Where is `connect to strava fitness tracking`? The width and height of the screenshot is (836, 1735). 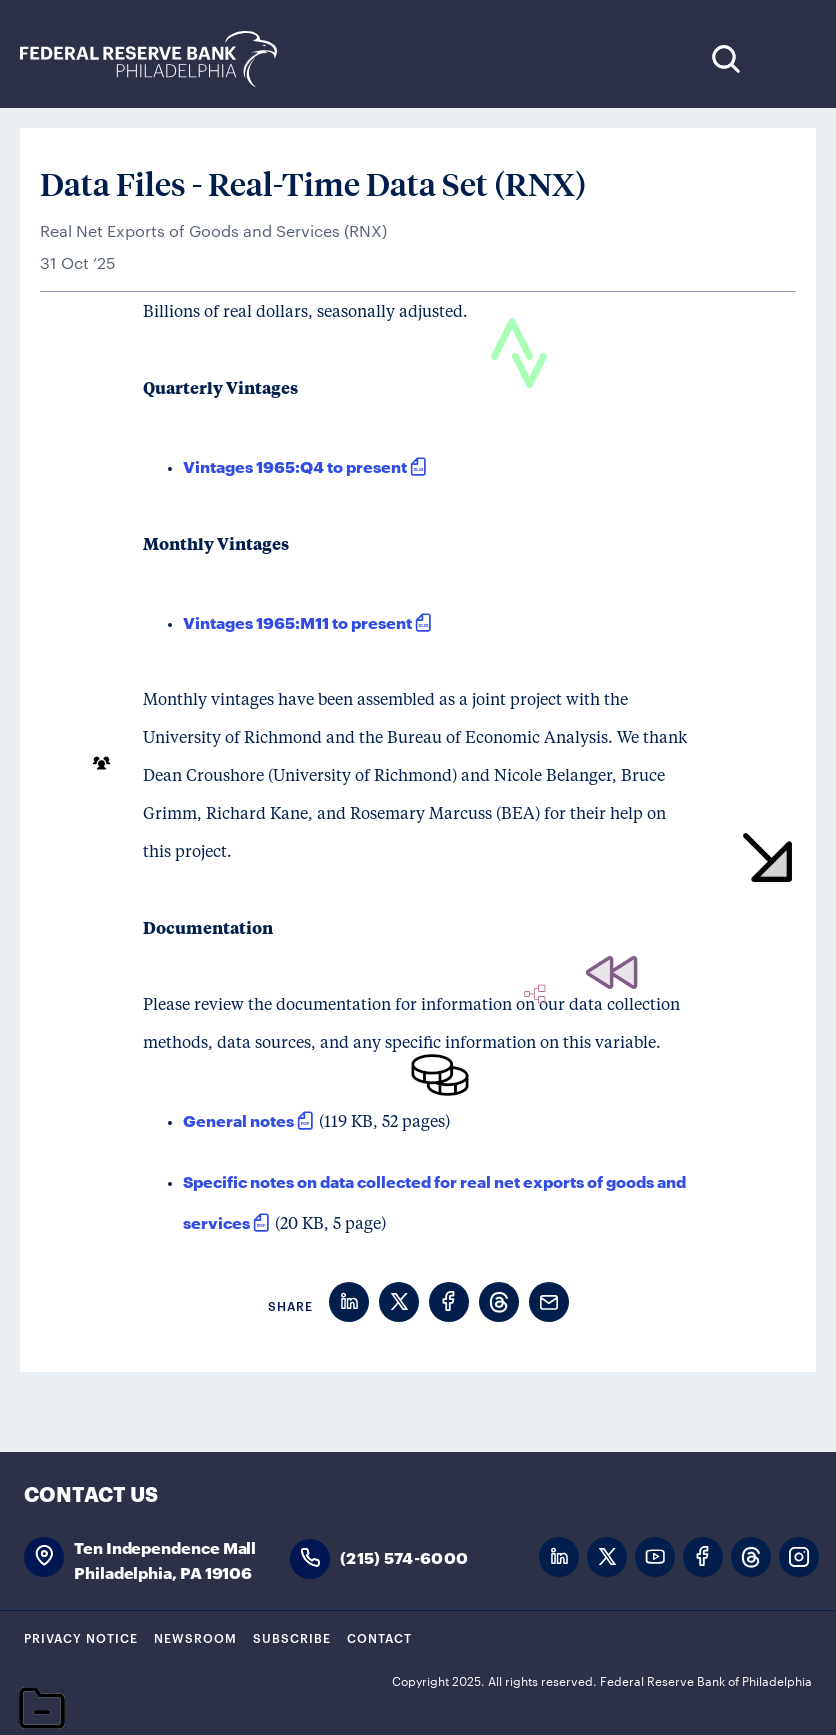
connect to strava fitness tracking is located at coordinates (519, 353).